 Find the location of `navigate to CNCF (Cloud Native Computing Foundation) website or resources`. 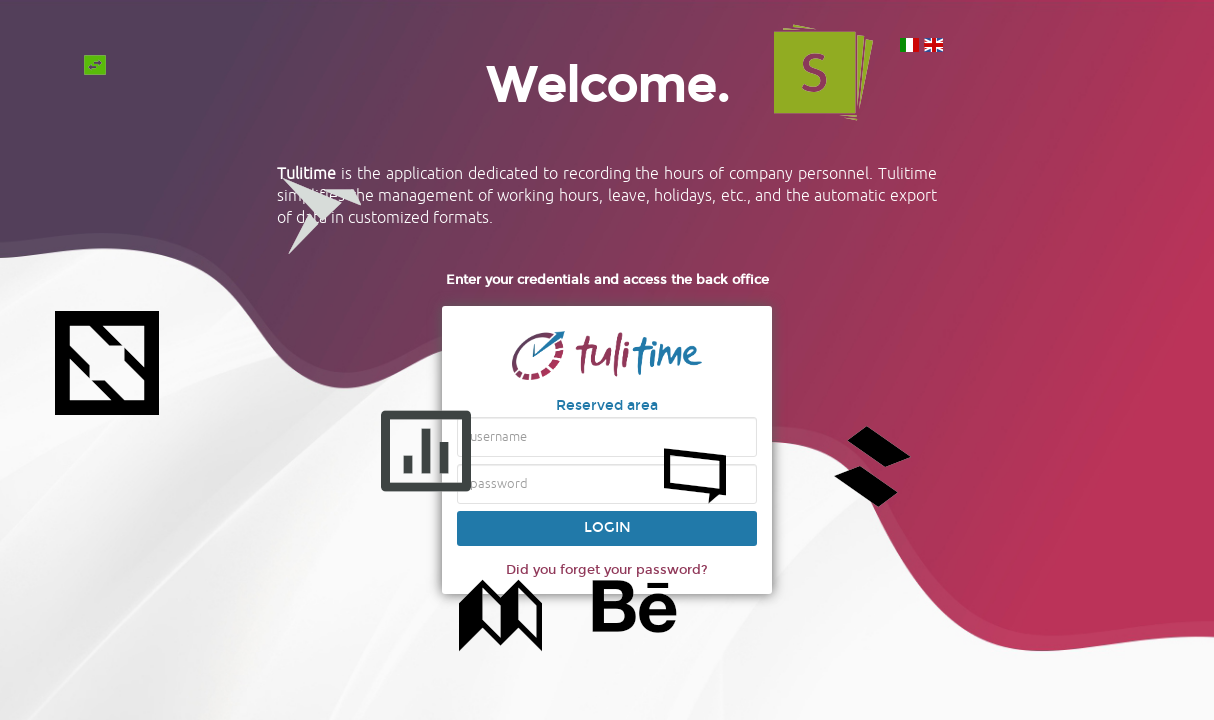

navigate to CNCF (Cloud Native Computing Foundation) website or resources is located at coordinates (107, 363).